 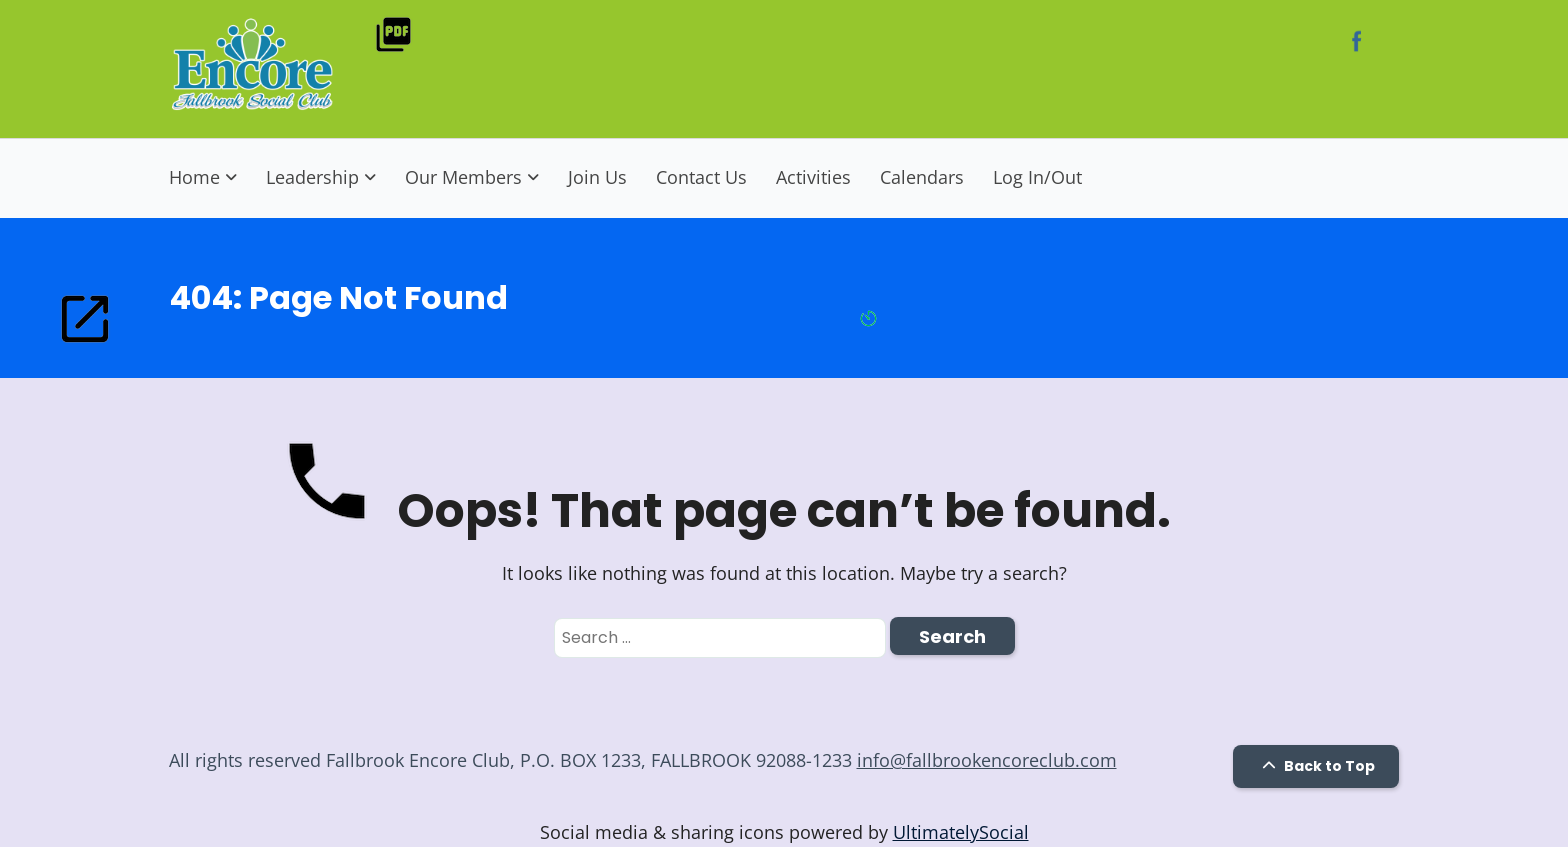 What do you see at coordinates (868, 318) in the screenshot?
I see `set a countdown timer` at bounding box center [868, 318].